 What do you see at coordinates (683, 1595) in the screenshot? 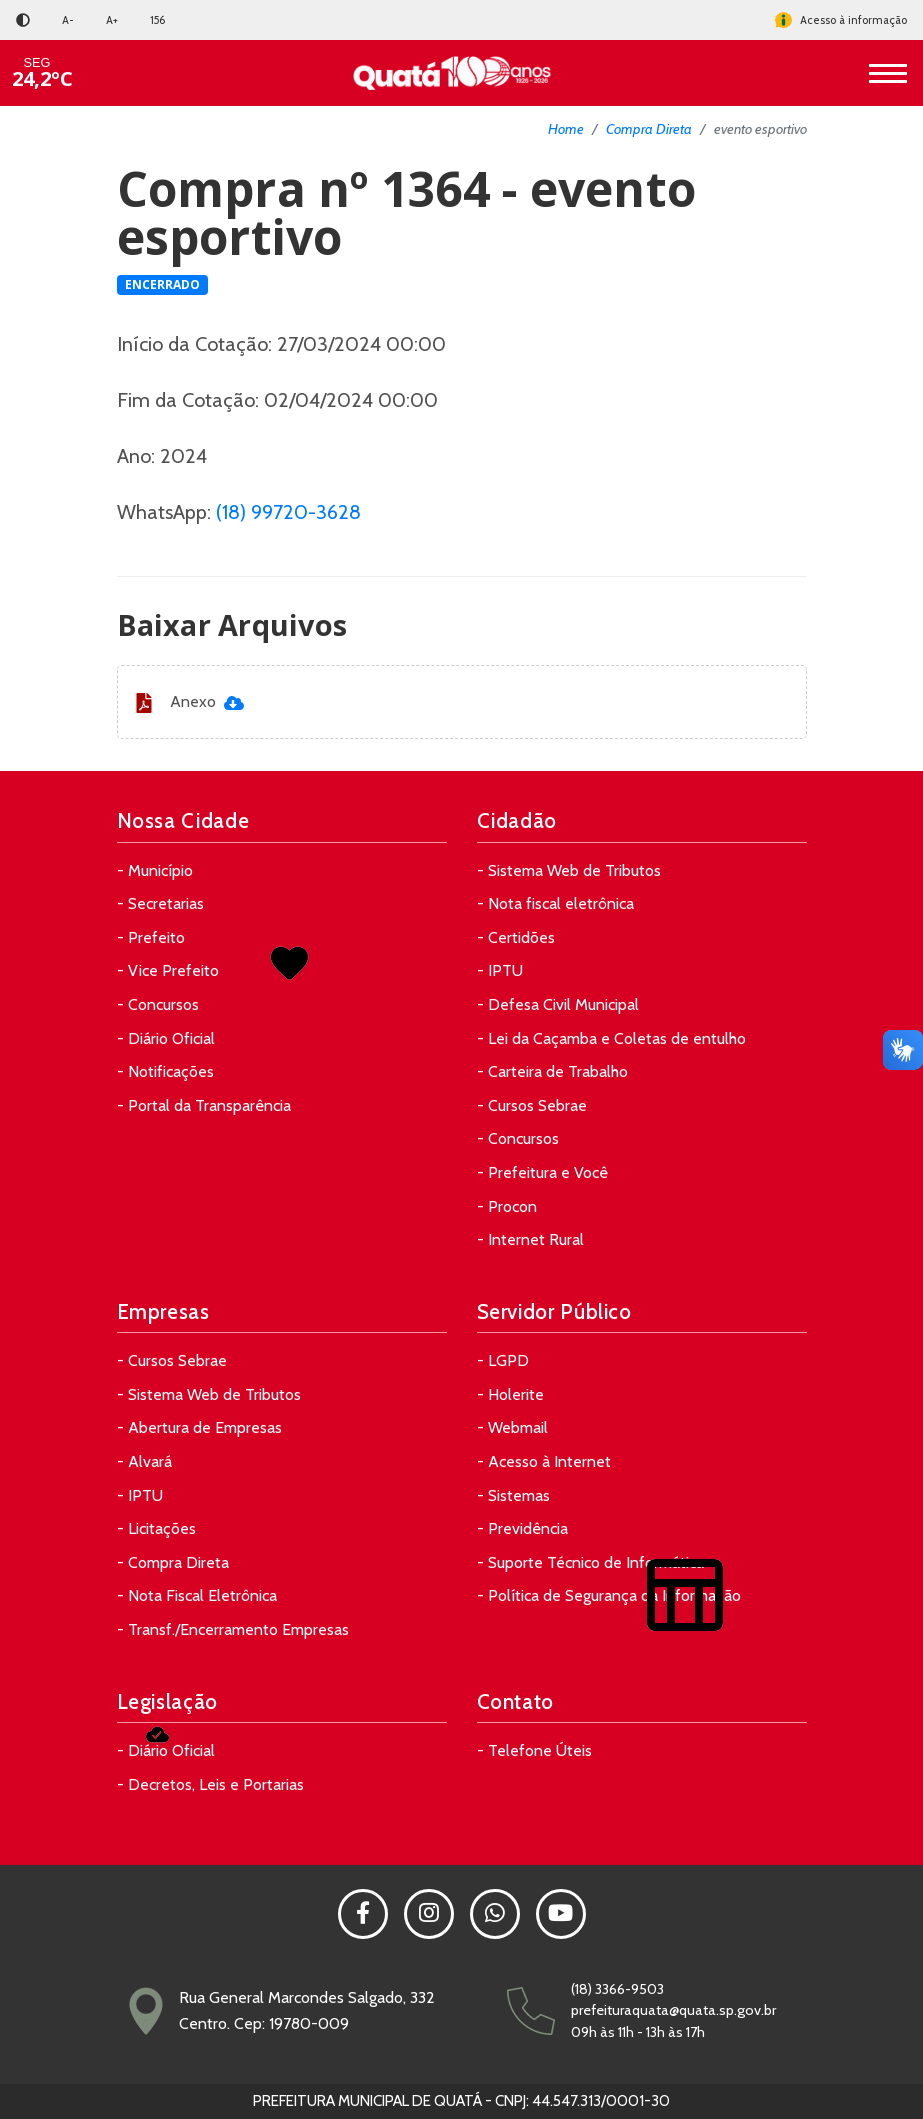
I see `view data in table format` at bounding box center [683, 1595].